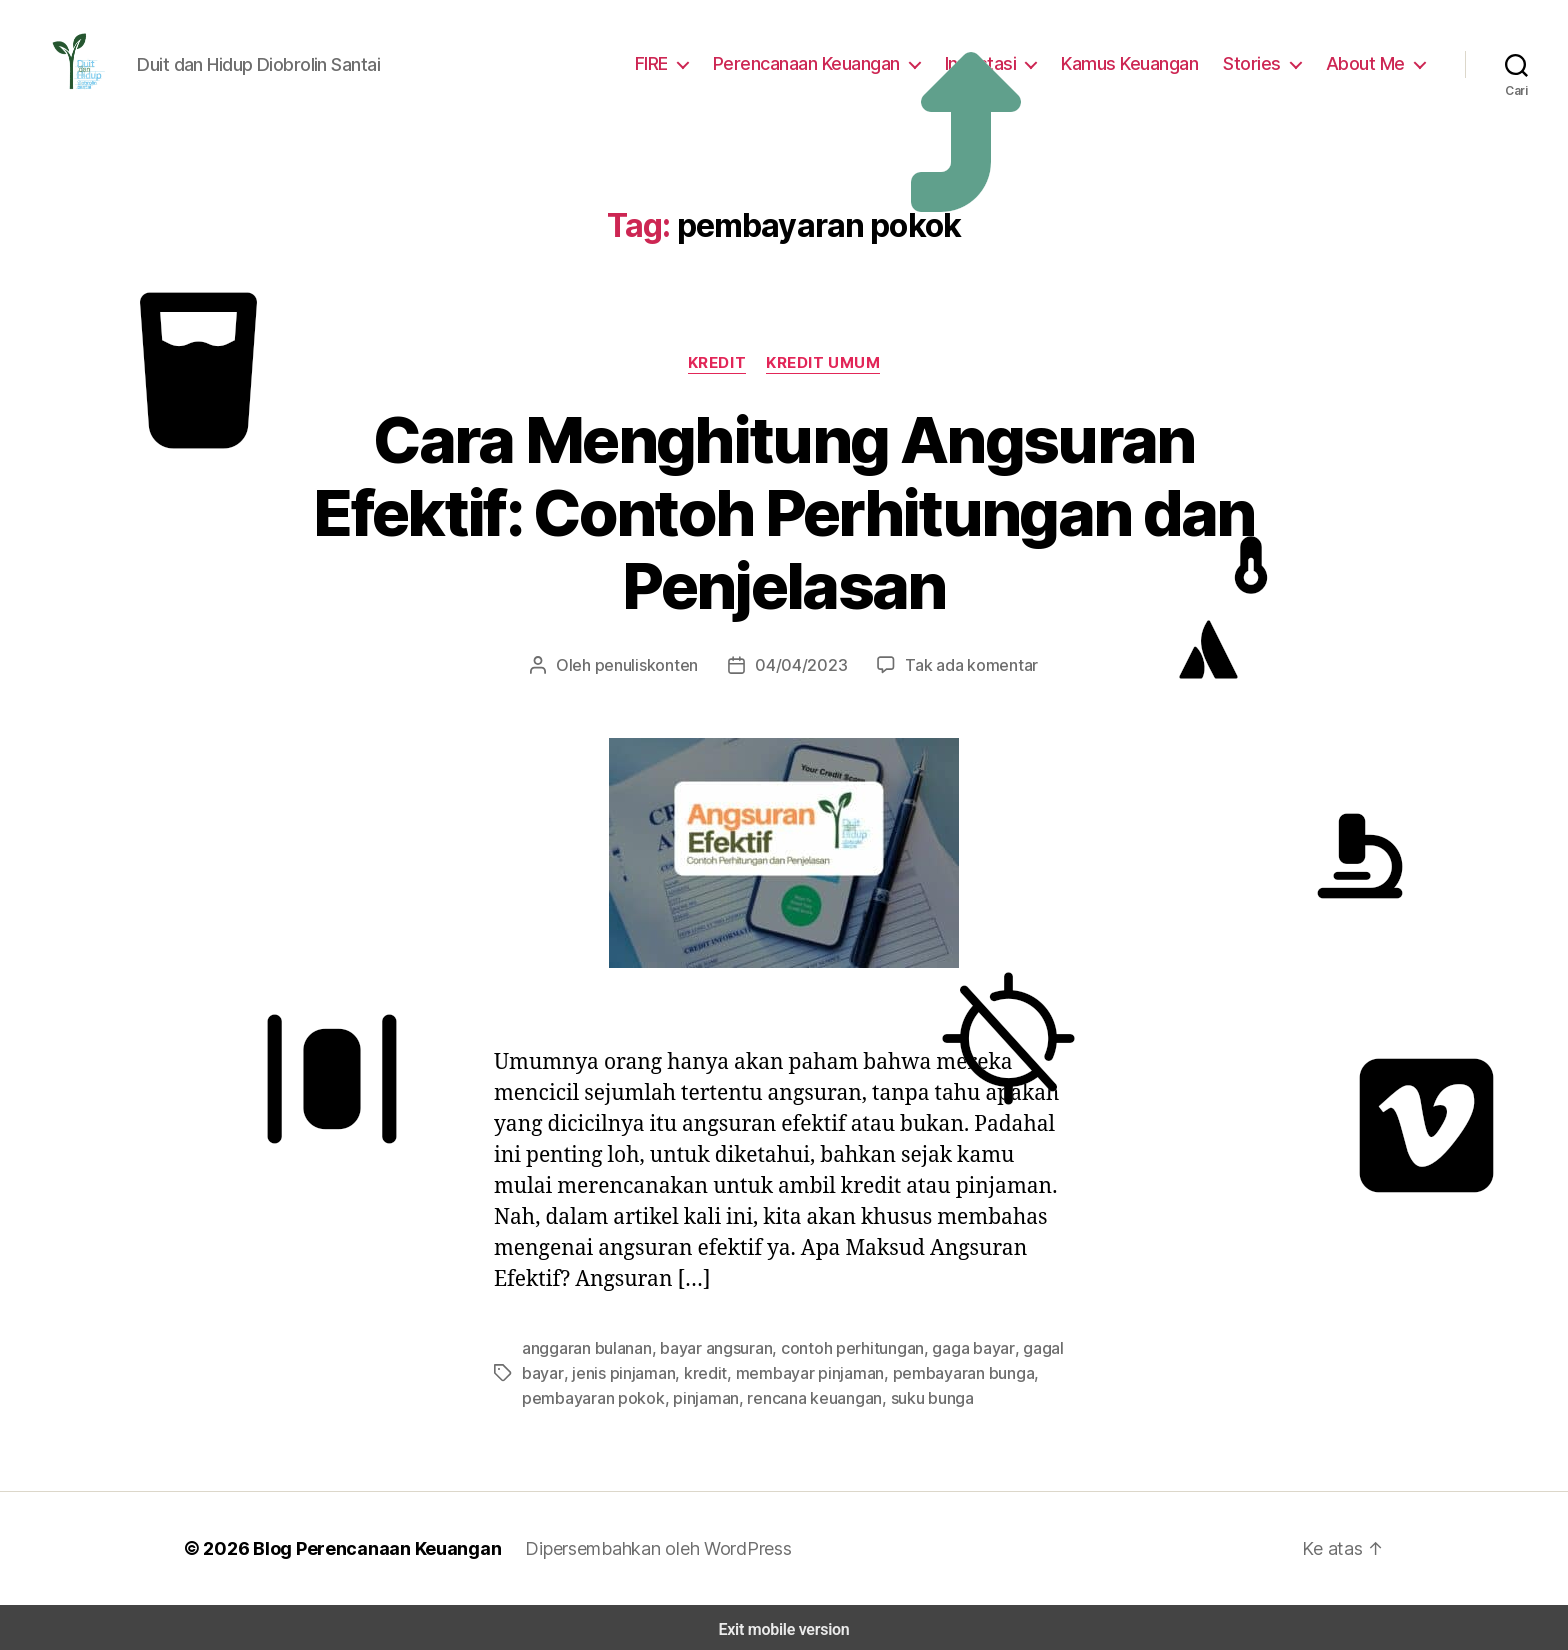 Image resolution: width=1568 pixels, height=1650 pixels. Describe the element at coordinates (971, 132) in the screenshot. I see `turn right then continue forward` at that location.